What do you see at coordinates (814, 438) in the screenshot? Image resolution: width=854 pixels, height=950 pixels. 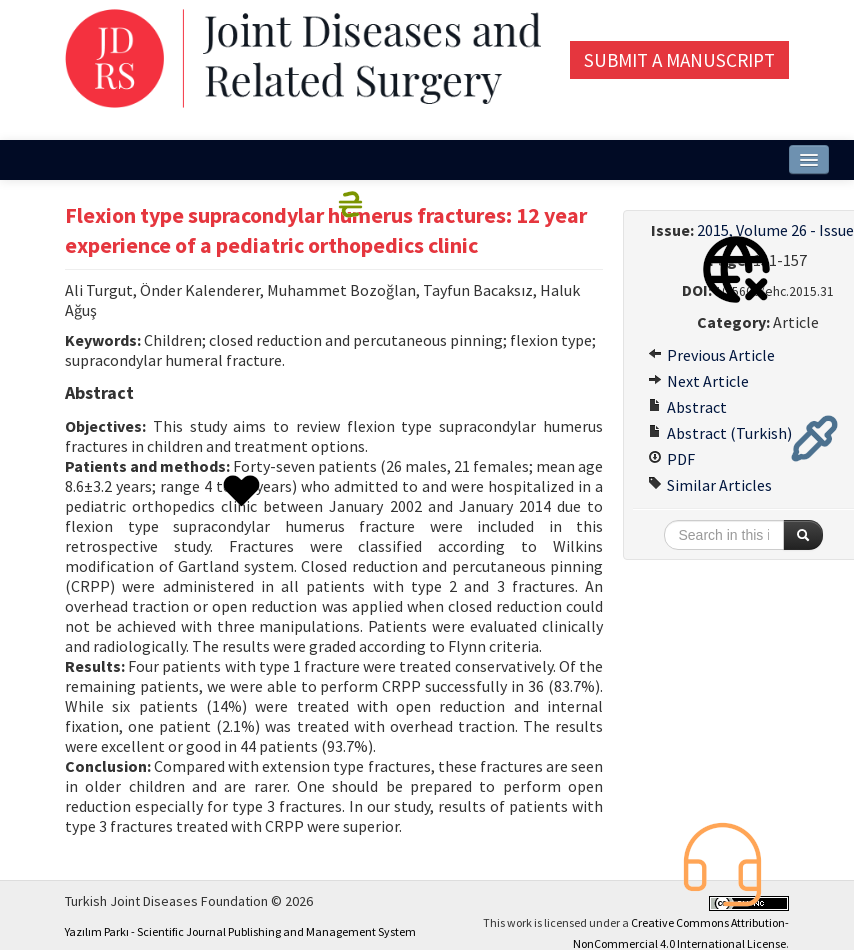 I see `pick a color from the canvas` at bounding box center [814, 438].